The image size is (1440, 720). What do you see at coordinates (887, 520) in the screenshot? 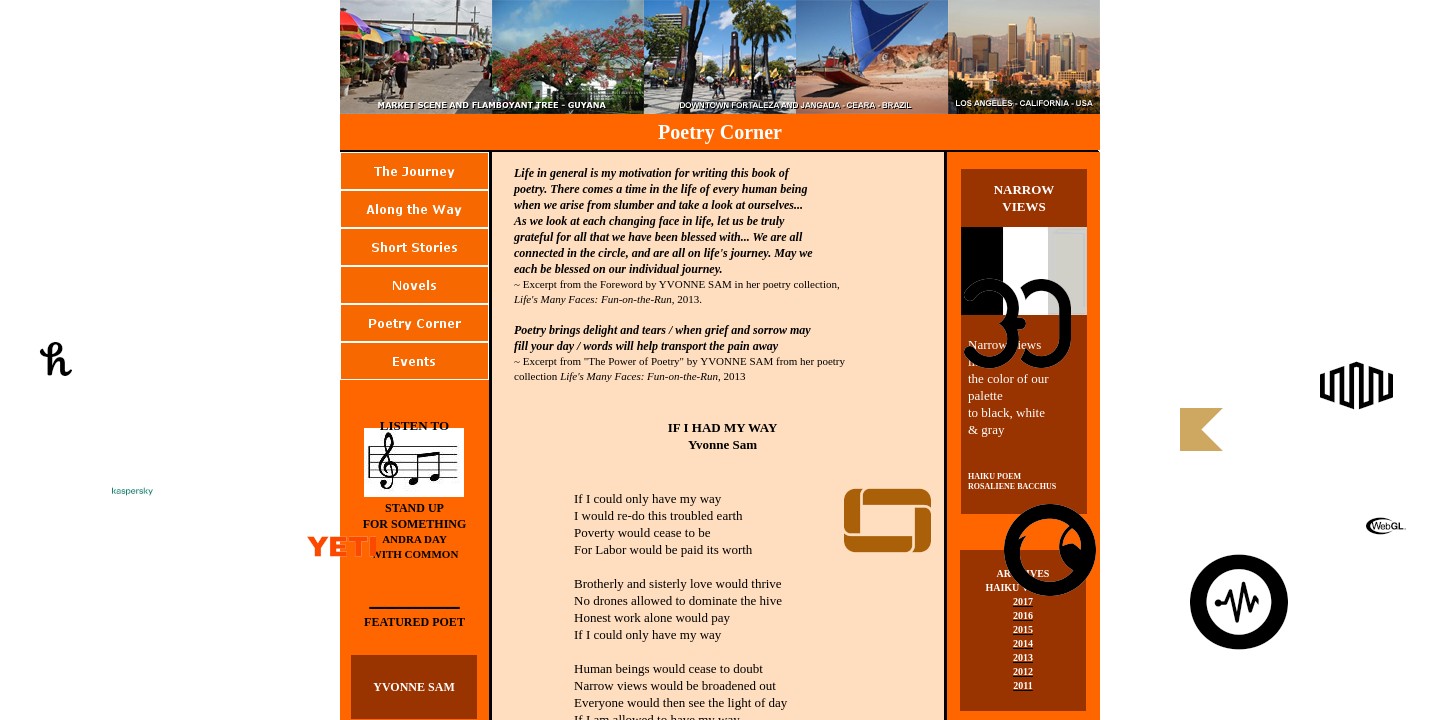
I see `open google tv app` at bounding box center [887, 520].